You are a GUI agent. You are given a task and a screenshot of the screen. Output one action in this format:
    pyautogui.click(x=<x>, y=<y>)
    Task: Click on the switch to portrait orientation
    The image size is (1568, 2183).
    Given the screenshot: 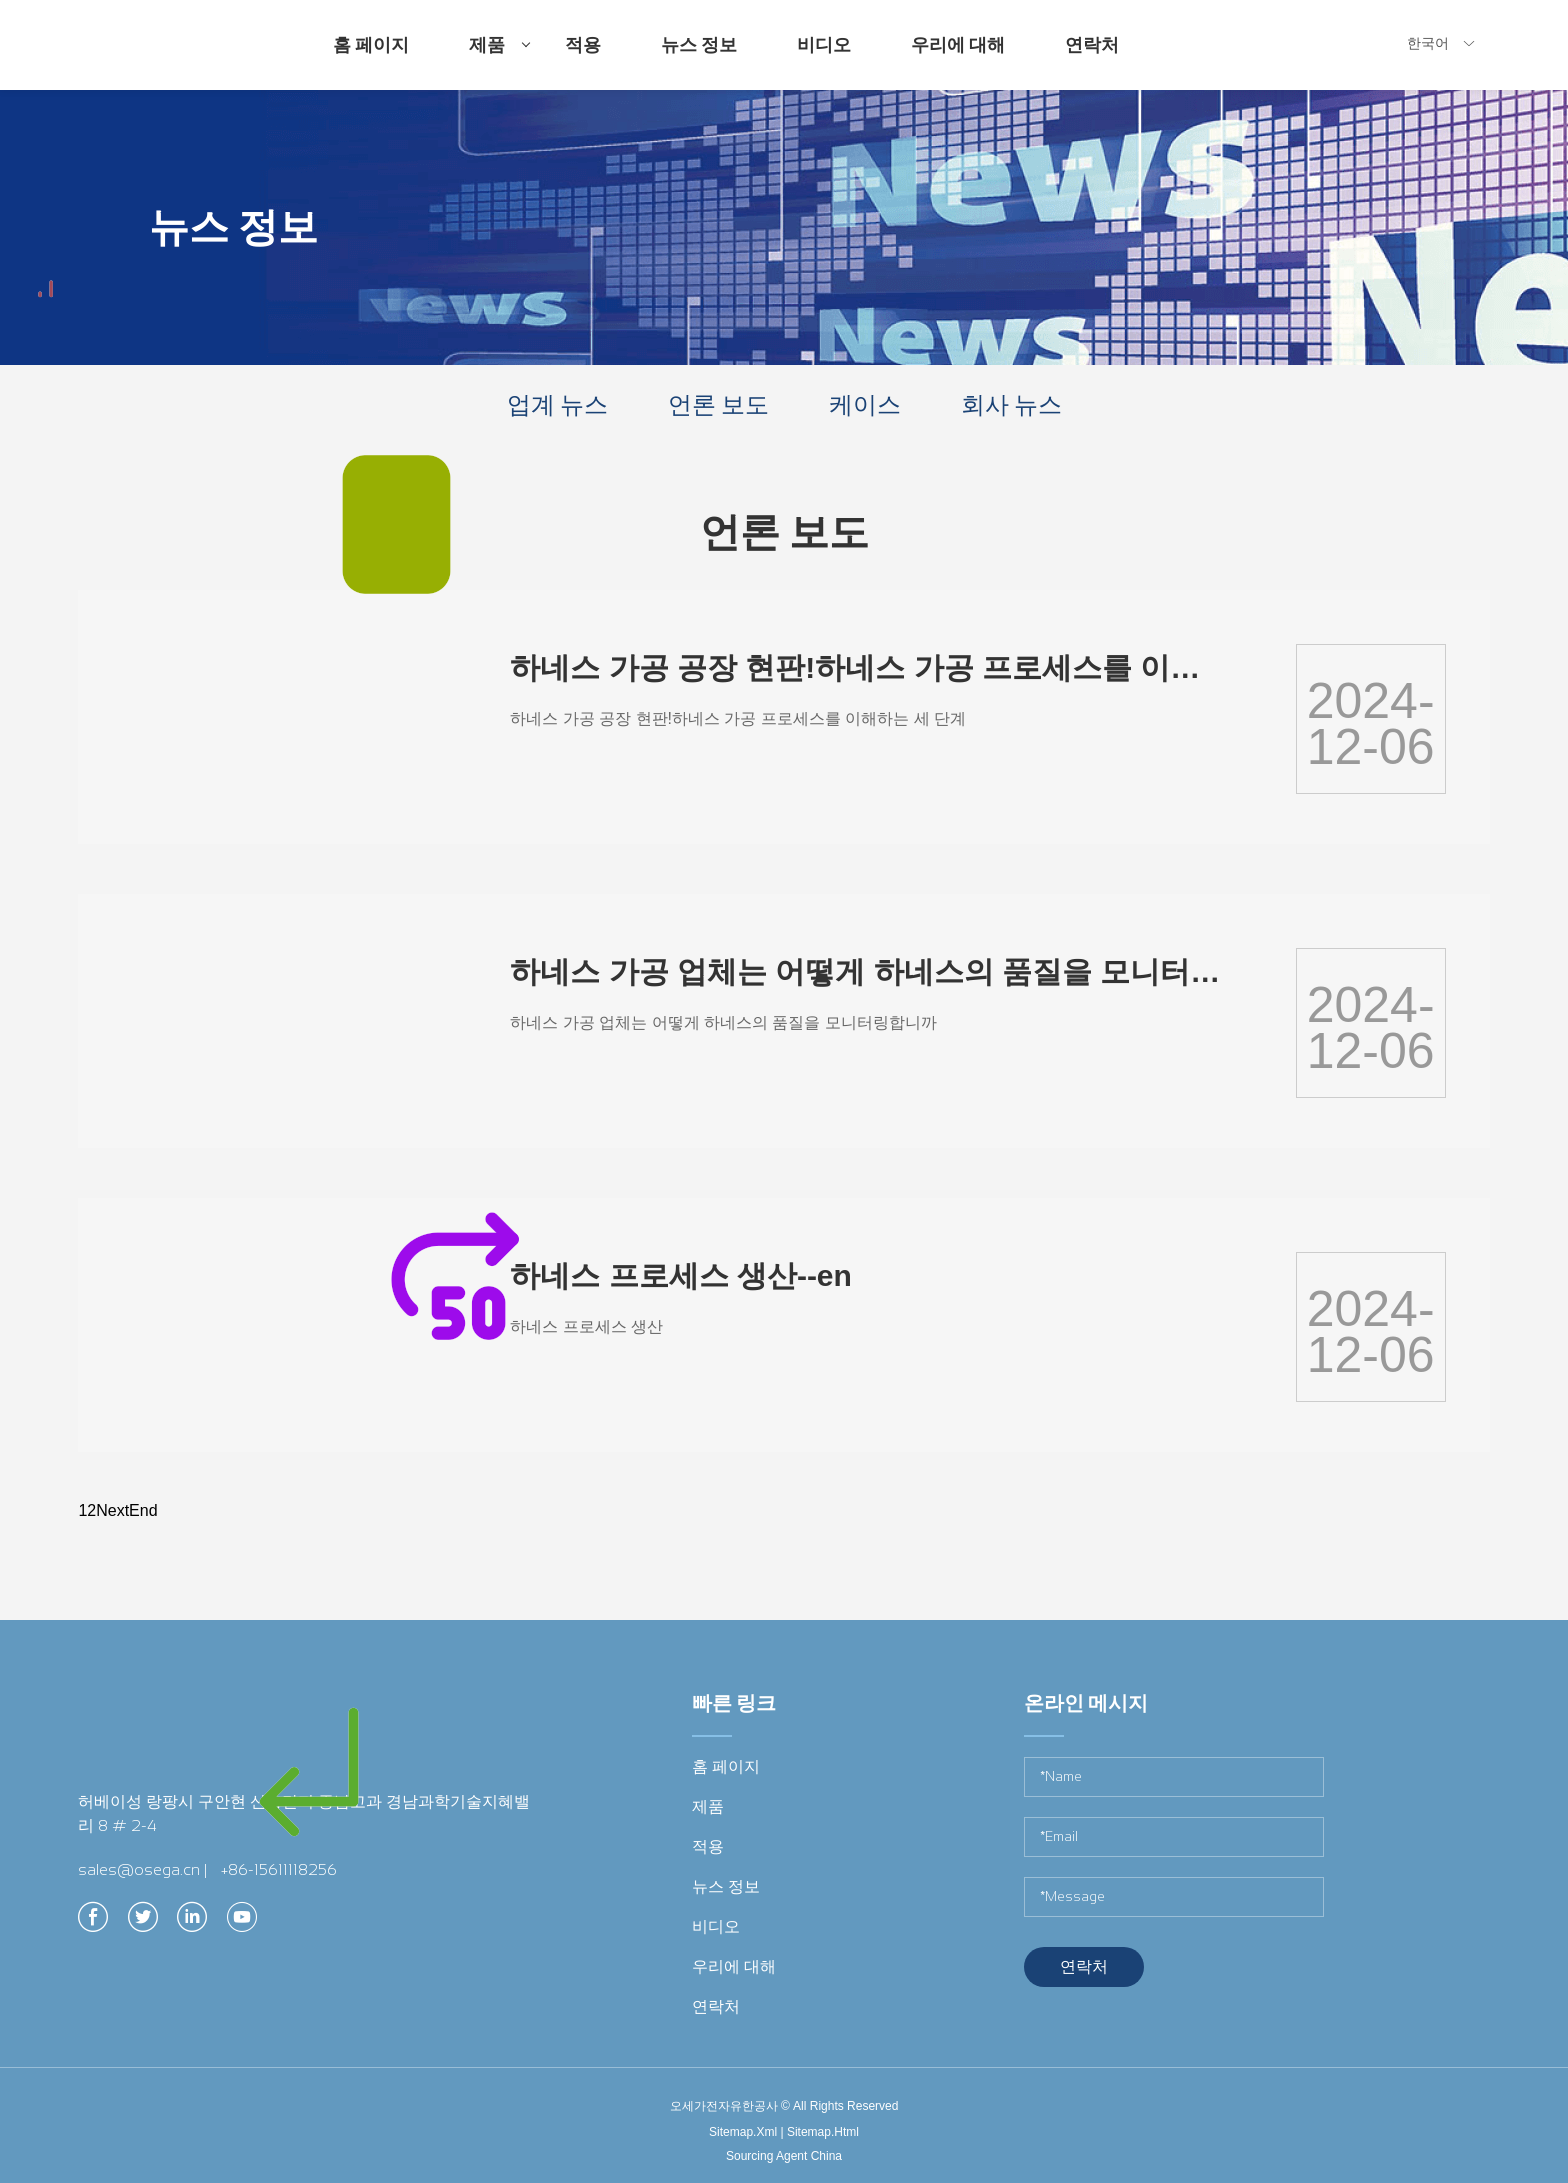 What is the action you would take?
    pyautogui.click(x=396, y=524)
    